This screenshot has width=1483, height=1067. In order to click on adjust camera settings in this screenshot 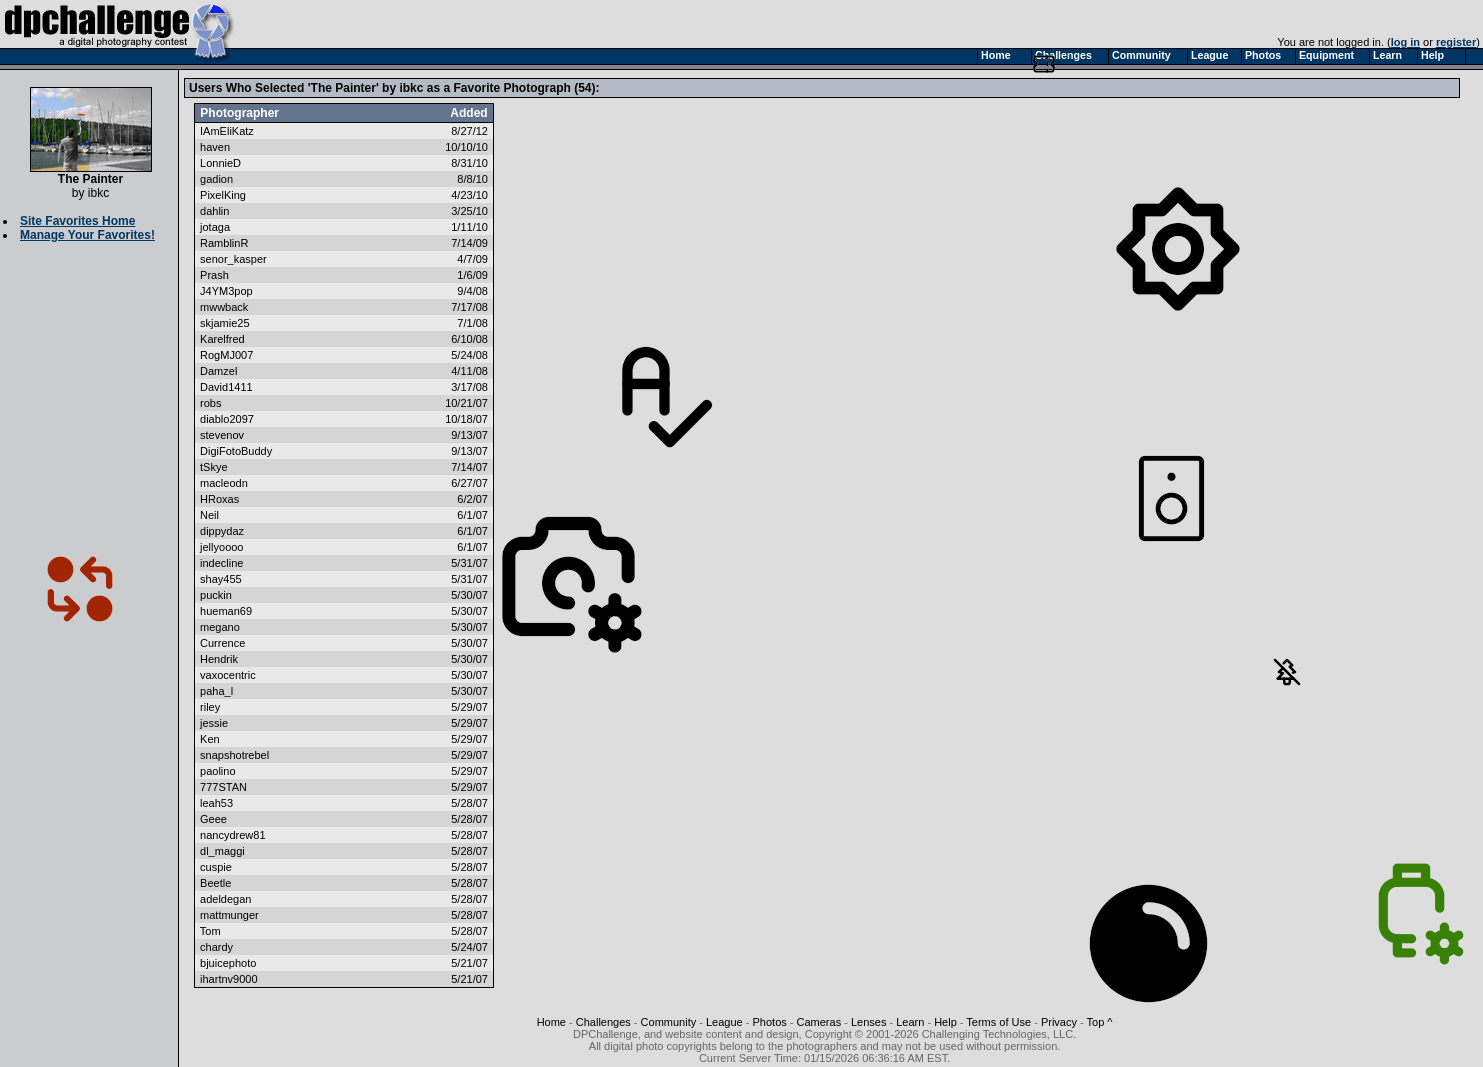, I will do `click(568, 576)`.